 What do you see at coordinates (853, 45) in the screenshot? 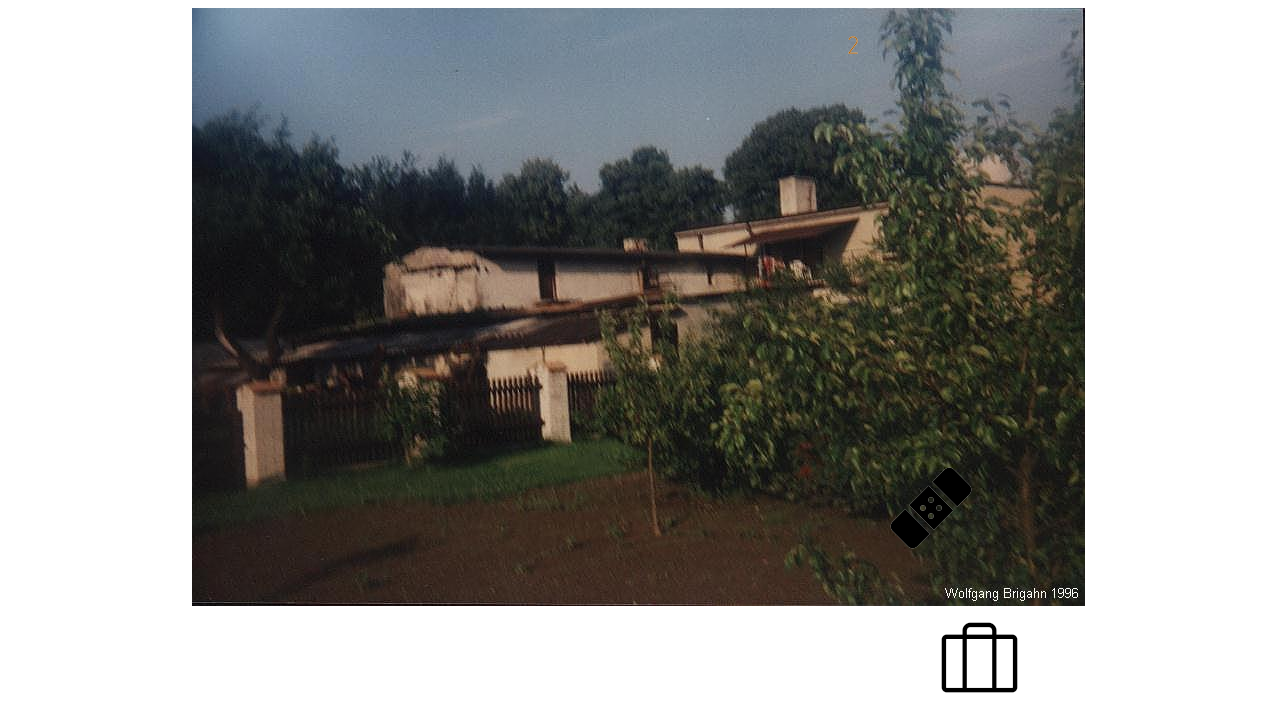
I see `indicates step two in a multi-step process` at bounding box center [853, 45].